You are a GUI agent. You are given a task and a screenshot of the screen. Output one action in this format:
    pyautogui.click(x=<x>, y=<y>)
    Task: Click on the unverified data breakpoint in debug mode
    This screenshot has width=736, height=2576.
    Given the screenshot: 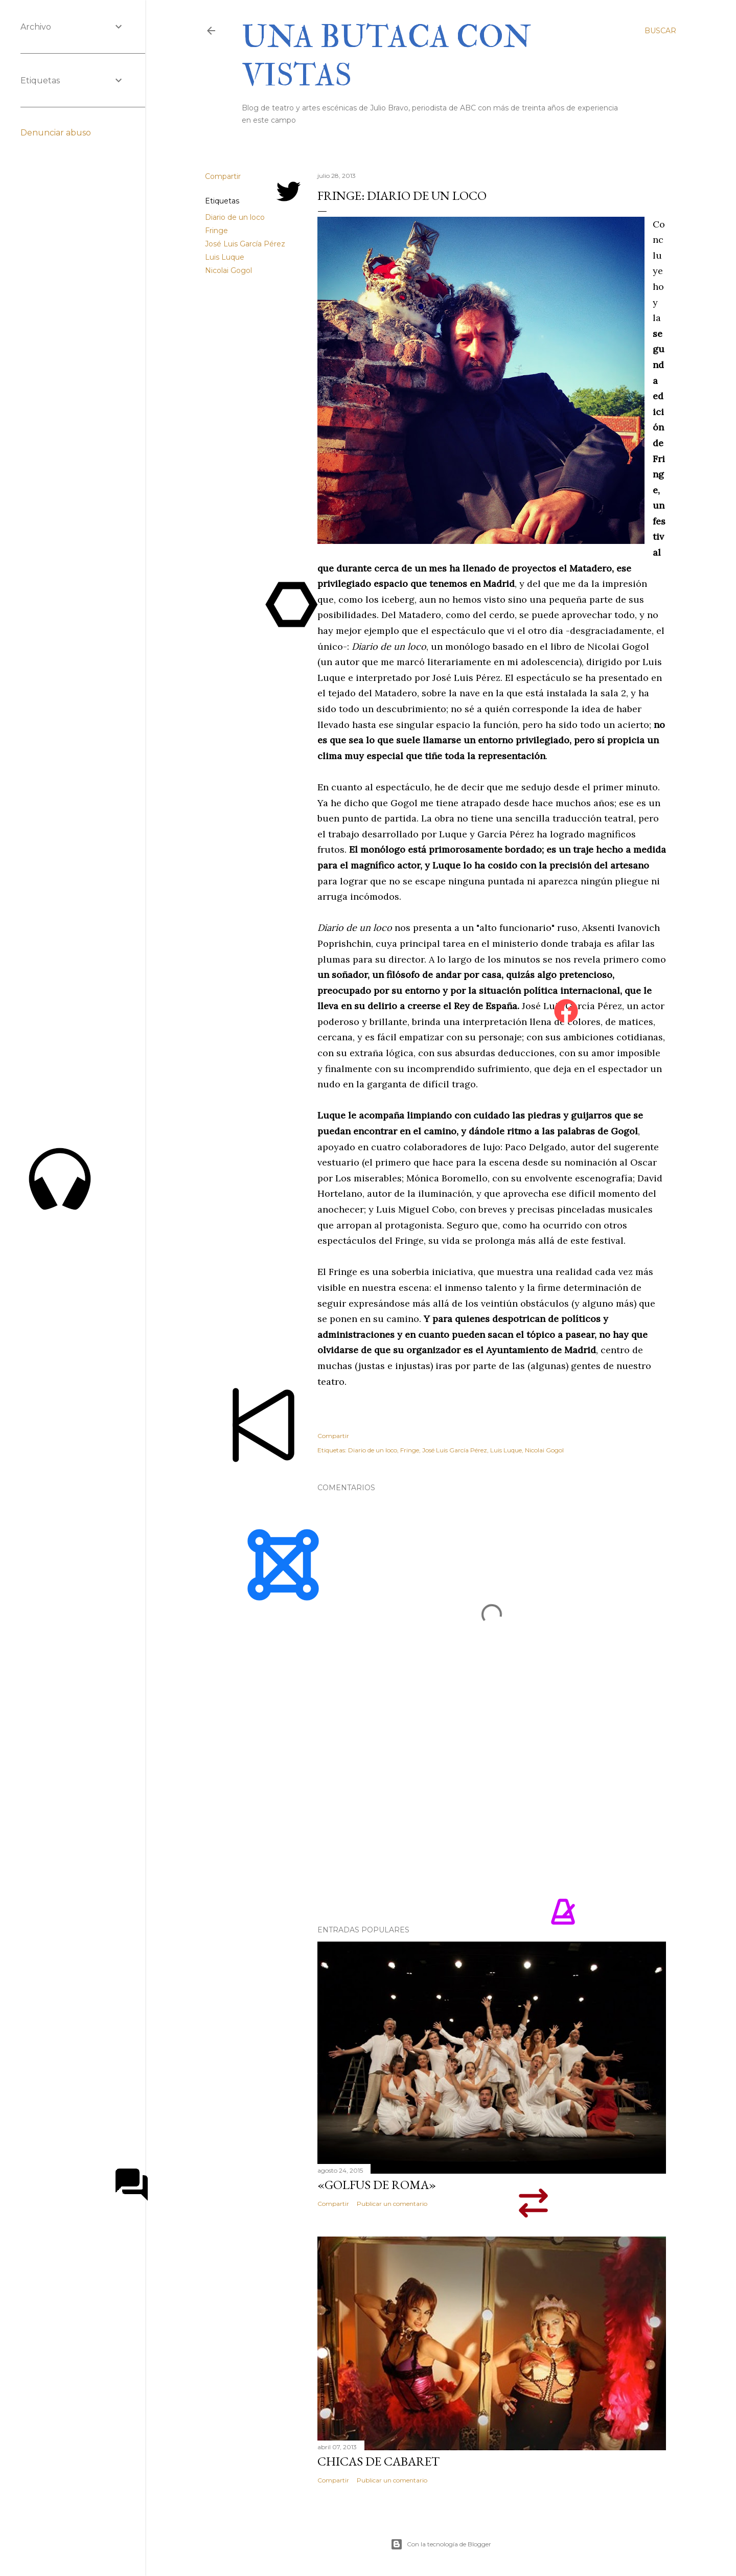 What is the action you would take?
    pyautogui.click(x=293, y=604)
    